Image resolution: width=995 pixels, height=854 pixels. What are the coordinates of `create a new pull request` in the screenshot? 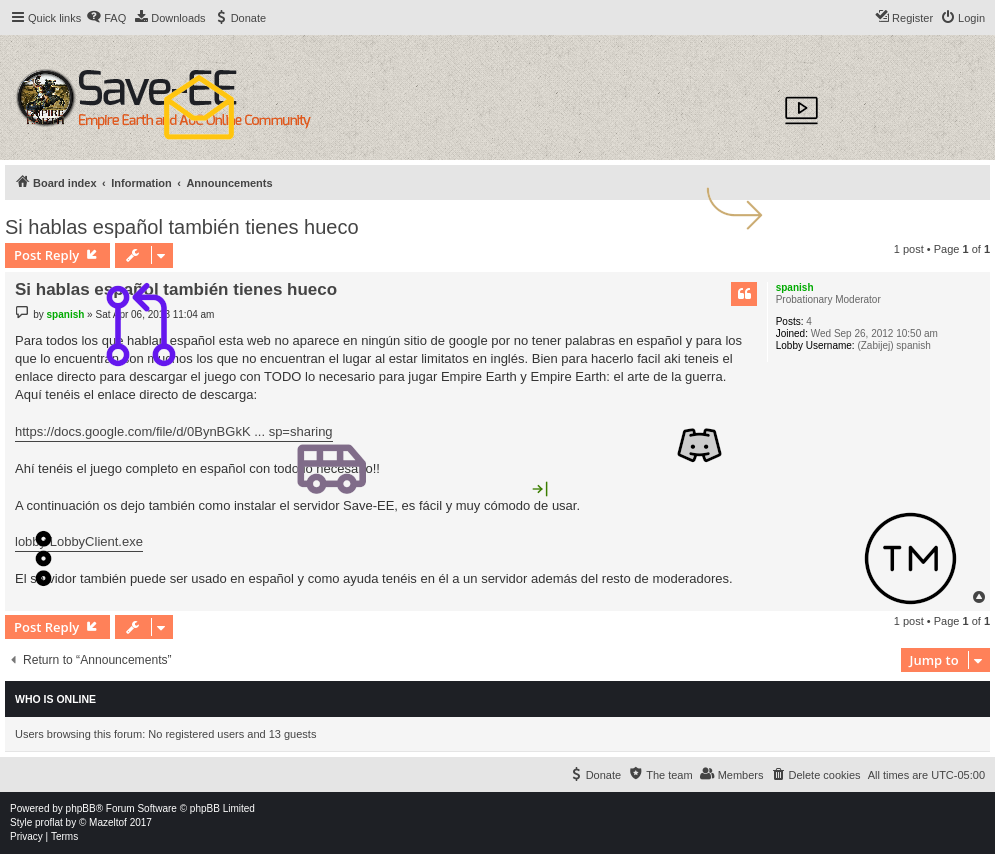 It's located at (141, 326).